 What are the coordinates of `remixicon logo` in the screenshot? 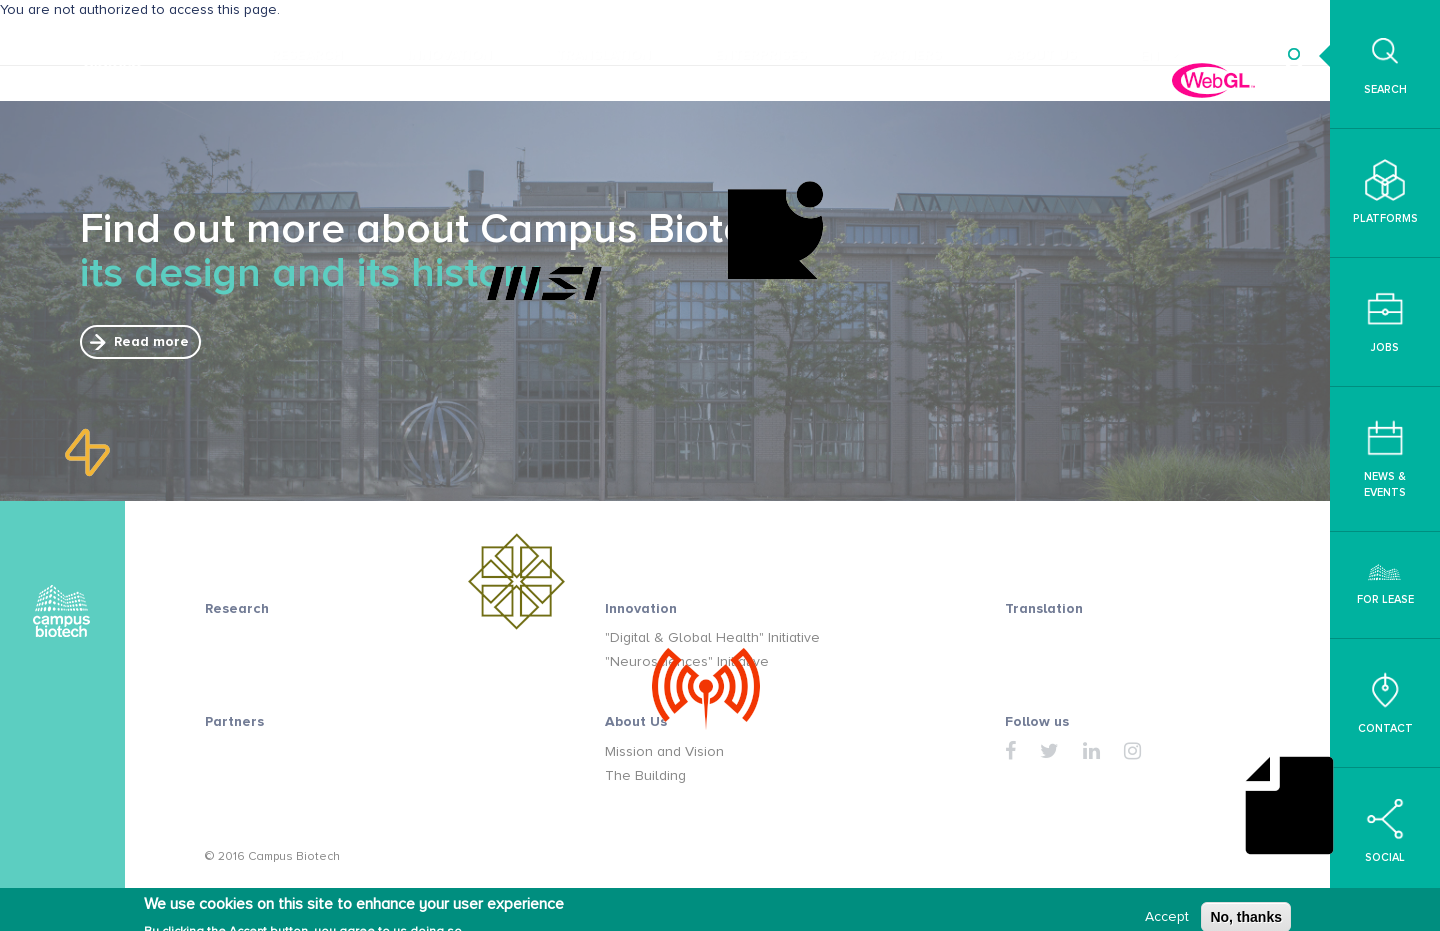 It's located at (775, 231).